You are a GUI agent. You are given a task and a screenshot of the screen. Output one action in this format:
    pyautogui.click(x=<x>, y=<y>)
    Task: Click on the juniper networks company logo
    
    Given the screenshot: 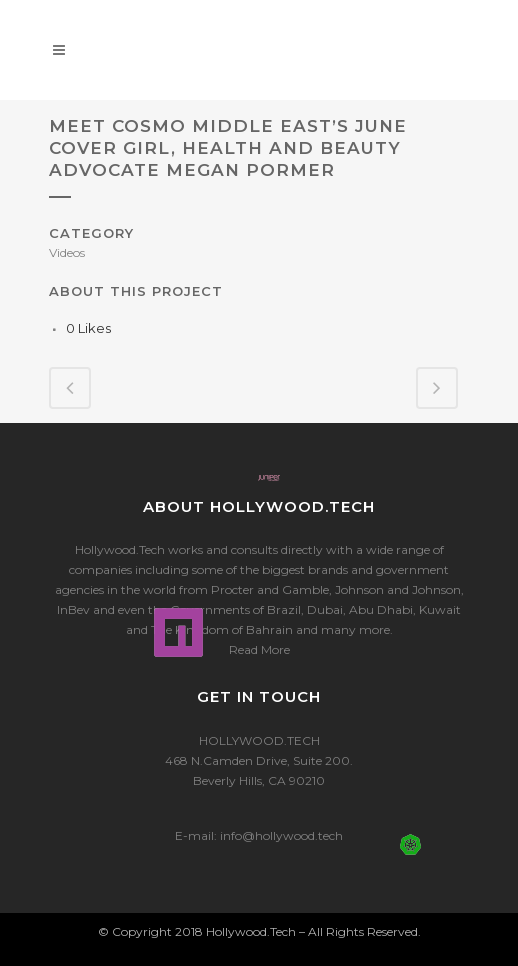 What is the action you would take?
    pyautogui.click(x=269, y=478)
    